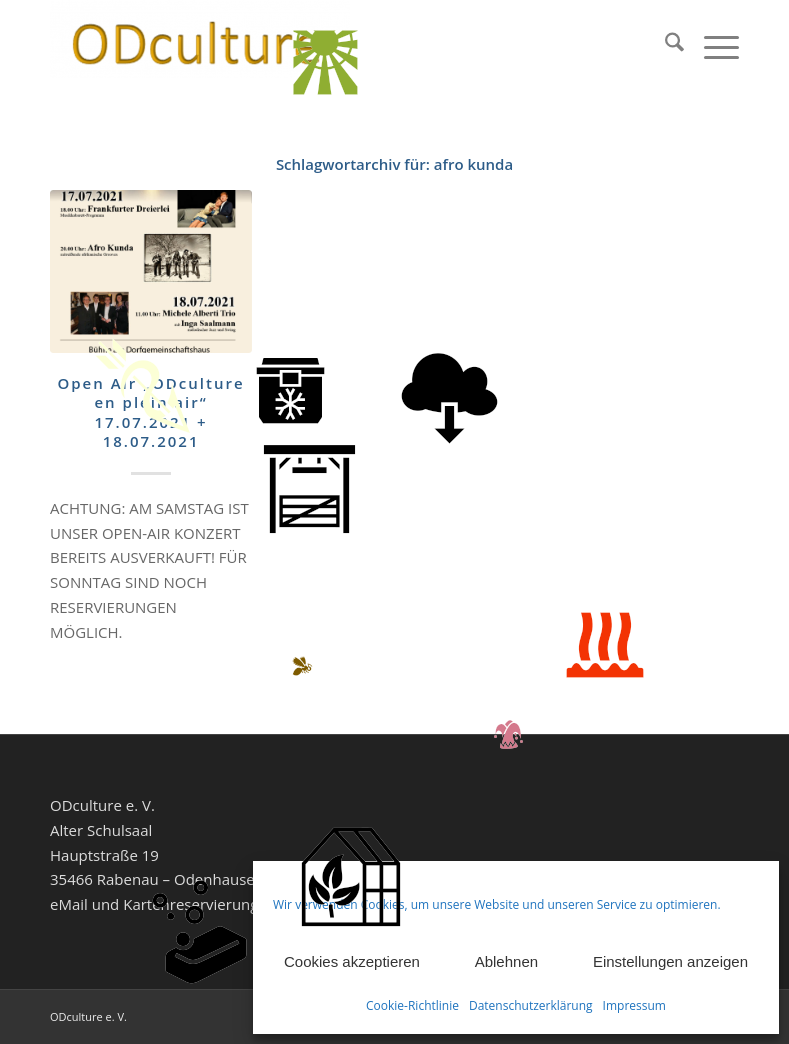 The width and height of the screenshot is (789, 1044). Describe the element at coordinates (508, 734) in the screenshot. I see `access joke or humor features` at that location.